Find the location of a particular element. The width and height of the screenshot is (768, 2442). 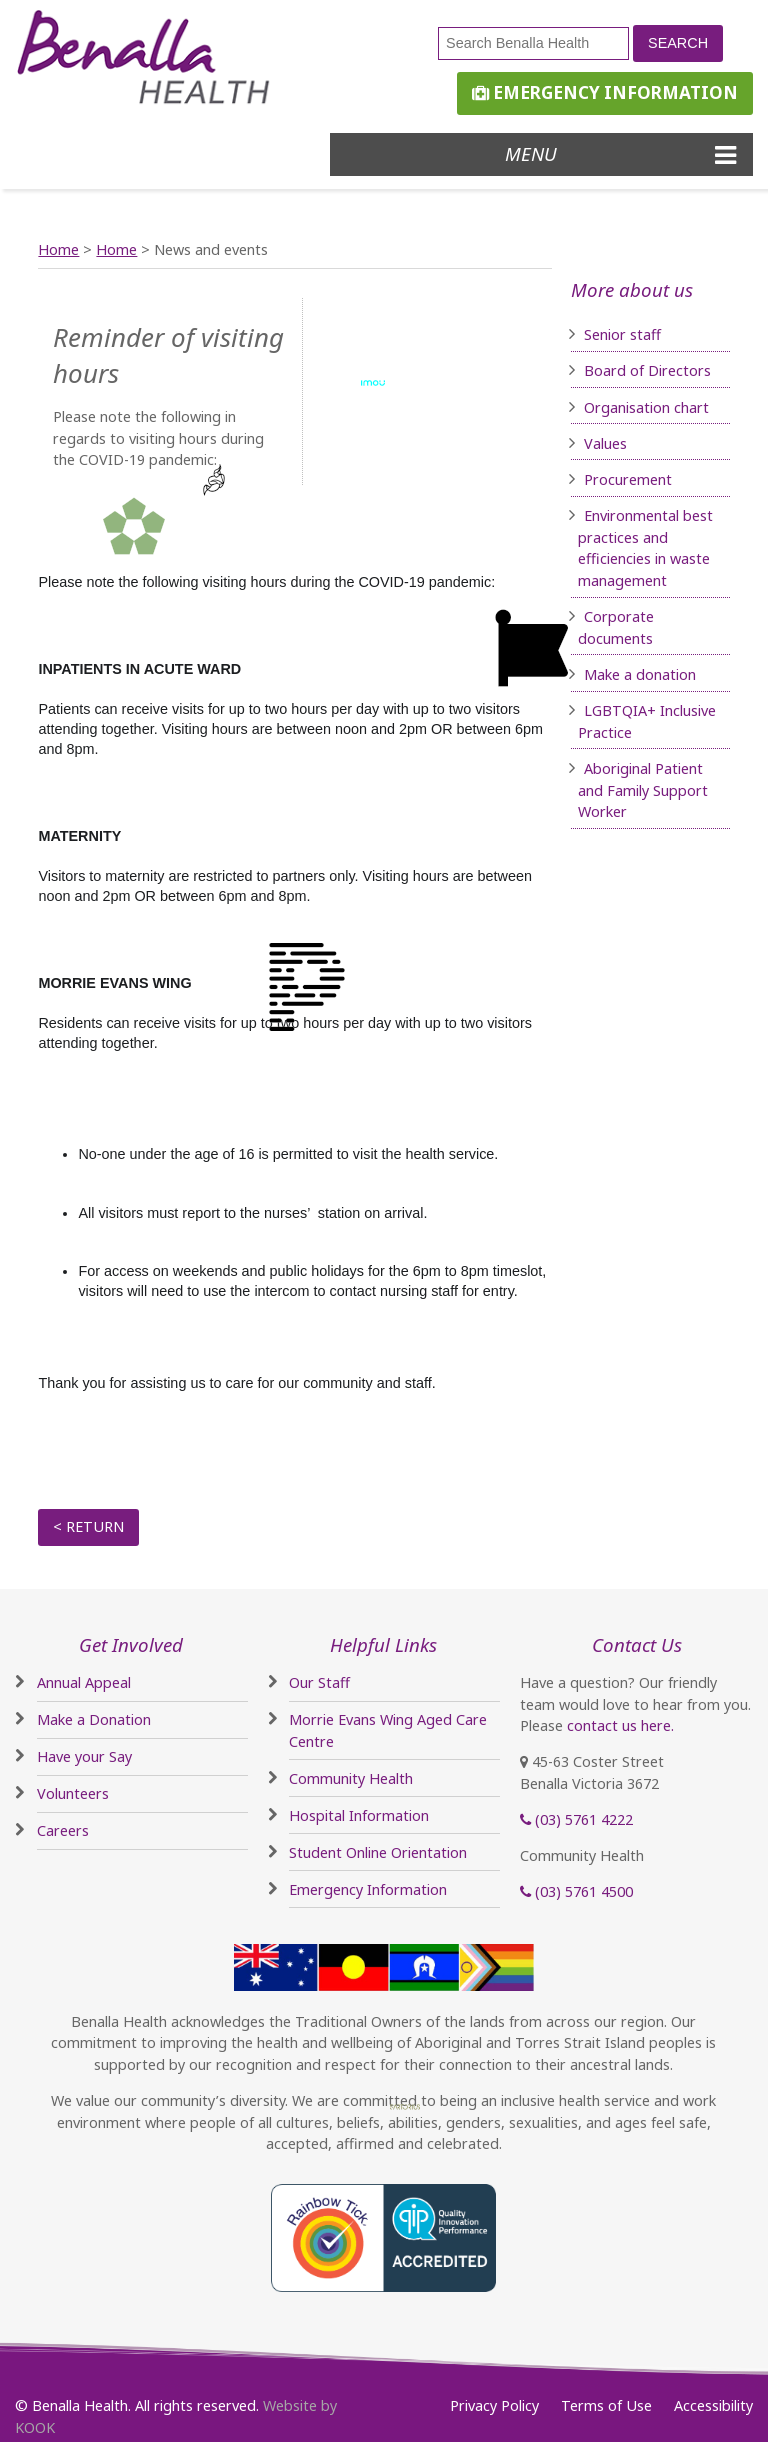

open jitsi video conferencing app is located at coordinates (214, 480).